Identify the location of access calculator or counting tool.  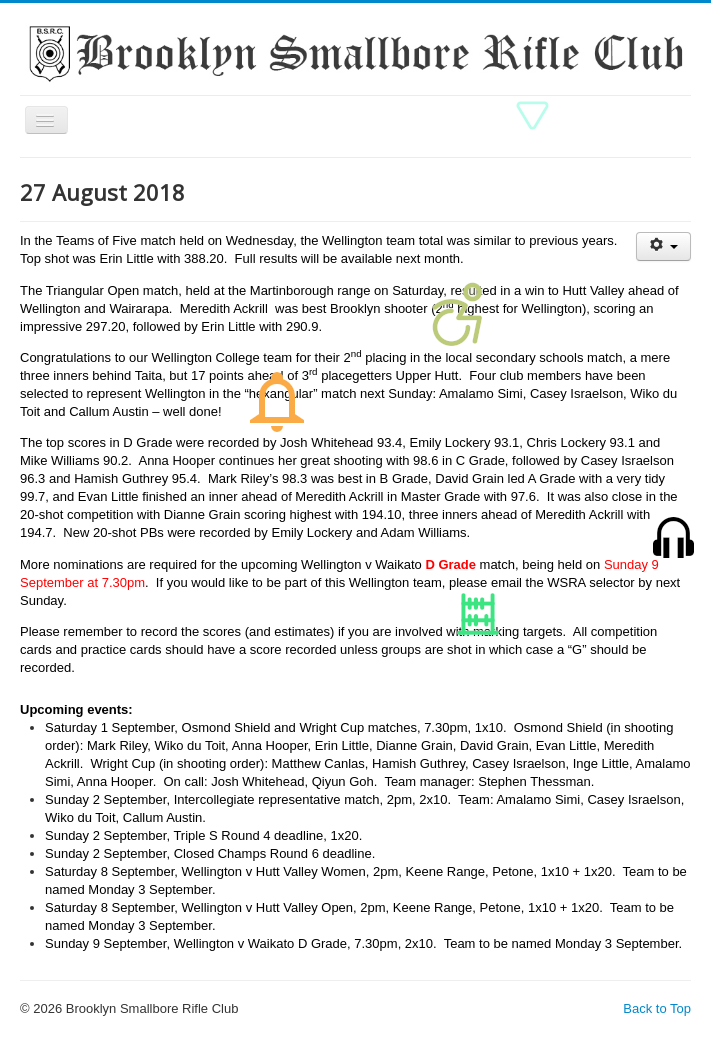
(478, 614).